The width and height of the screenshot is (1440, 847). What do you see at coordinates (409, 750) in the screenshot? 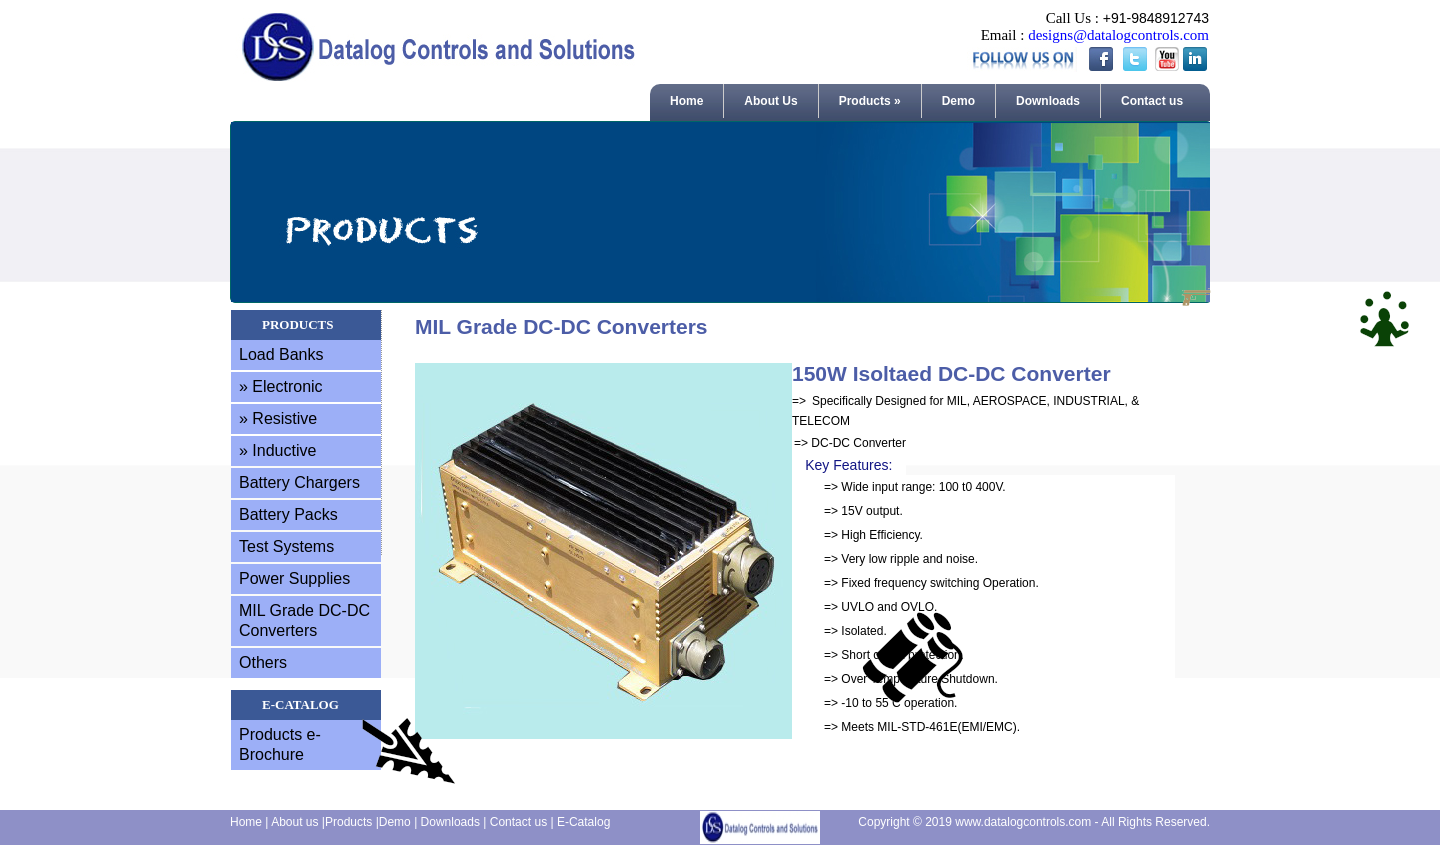
I see `select arrow or projectile weapon type` at bounding box center [409, 750].